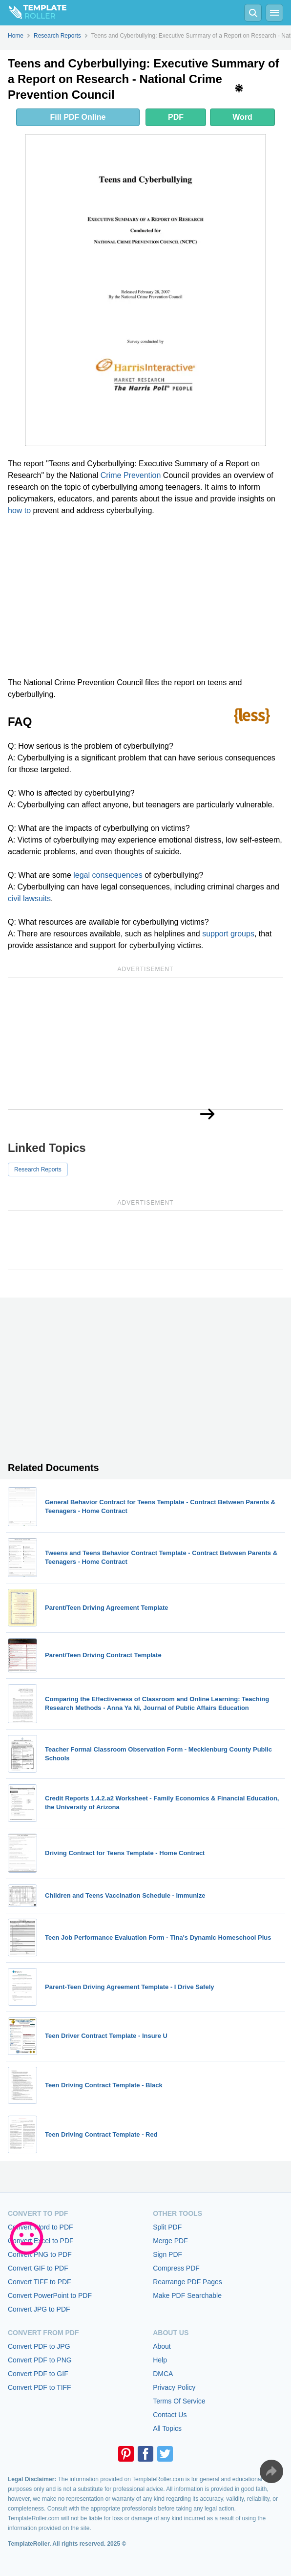 This screenshot has width=291, height=2576. I want to click on less css preprocessor logo, so click(252, 716).